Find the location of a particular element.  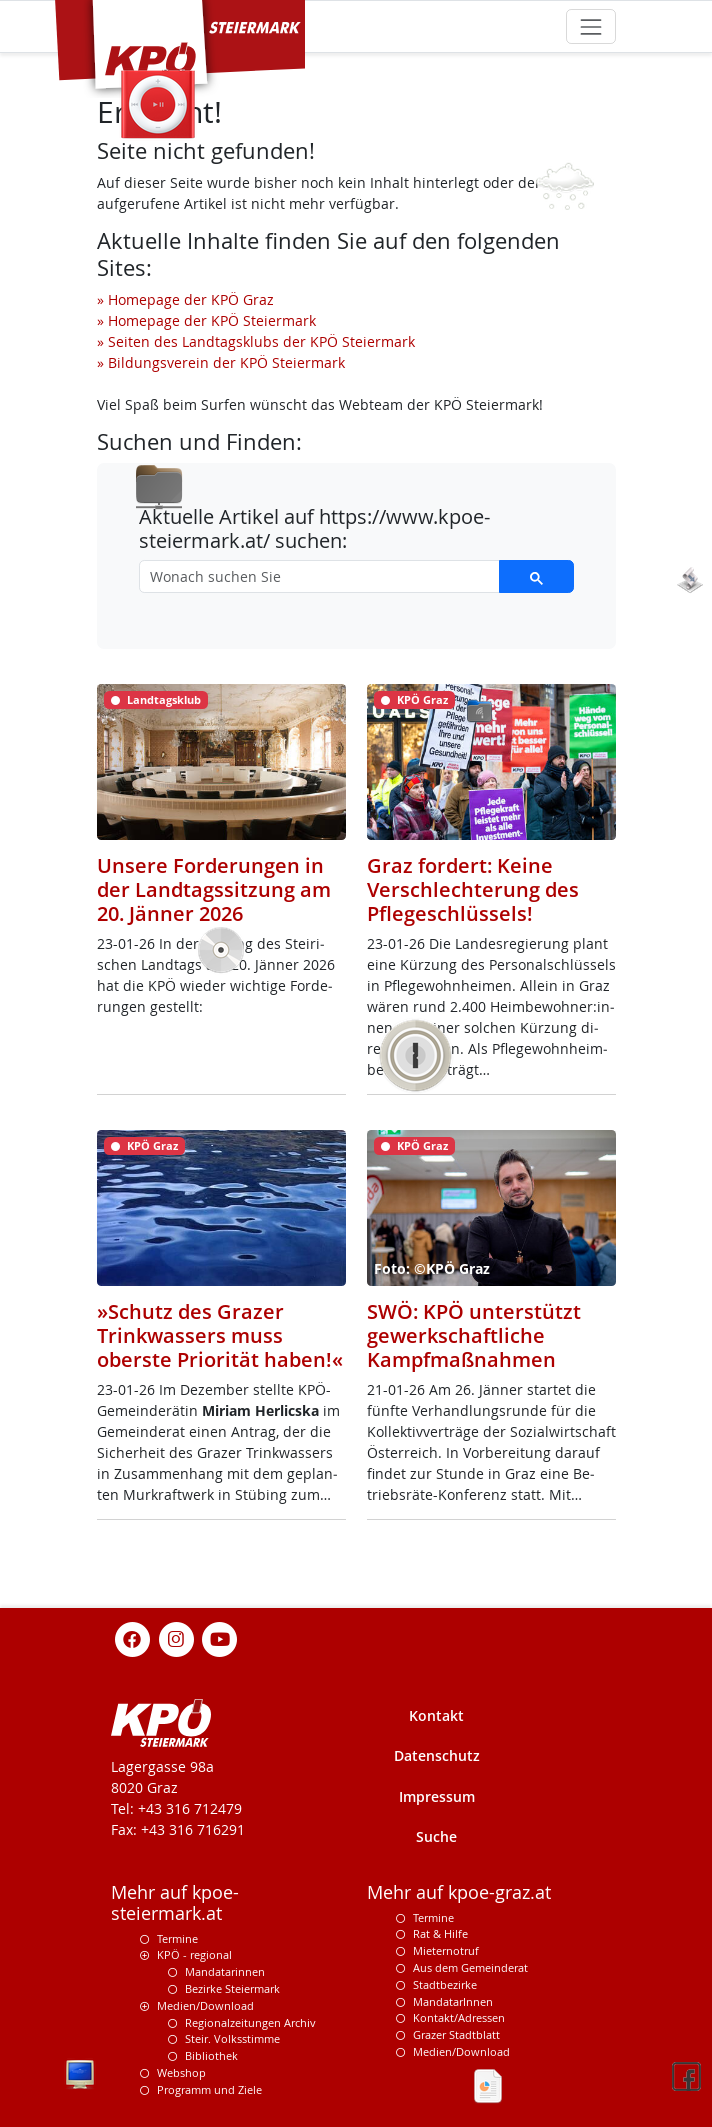

connect your Facebook account is located at coordinates (686, 2076).